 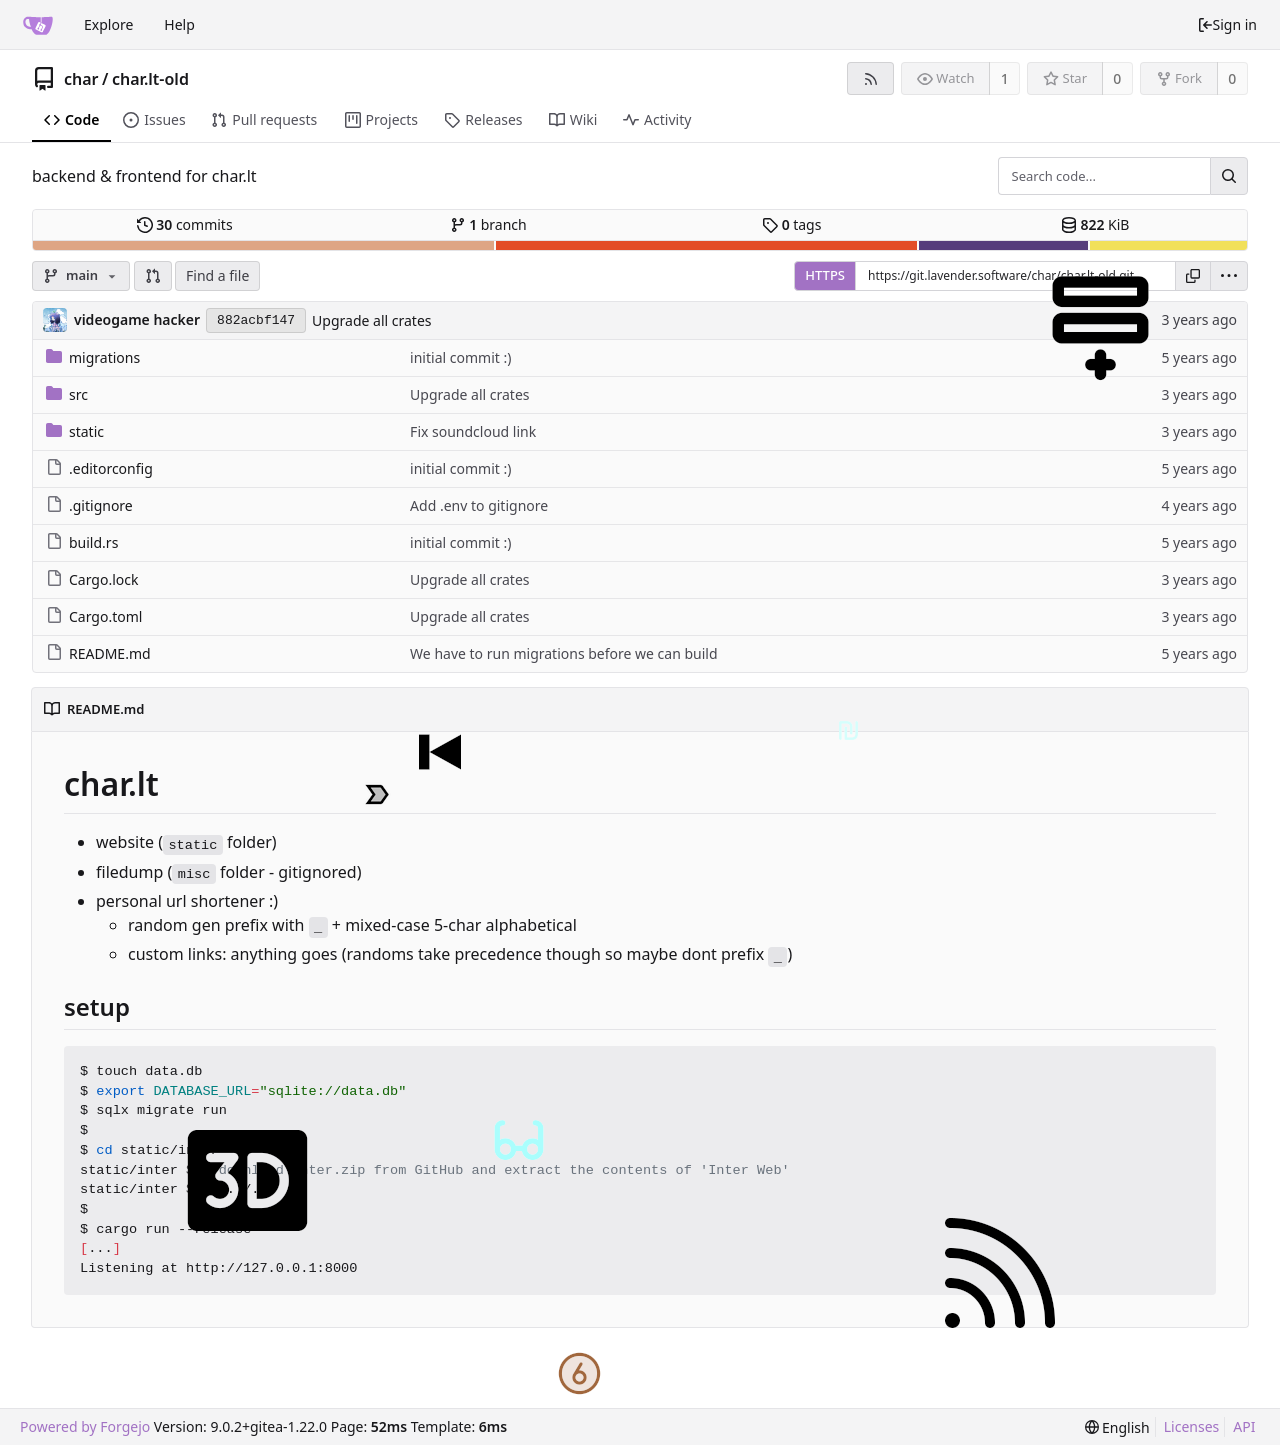 What do you see at coordinates (1100, 320) in the screenshot?
I see `add a new row to the bottom of a table` at bounding box center [1100, 320].